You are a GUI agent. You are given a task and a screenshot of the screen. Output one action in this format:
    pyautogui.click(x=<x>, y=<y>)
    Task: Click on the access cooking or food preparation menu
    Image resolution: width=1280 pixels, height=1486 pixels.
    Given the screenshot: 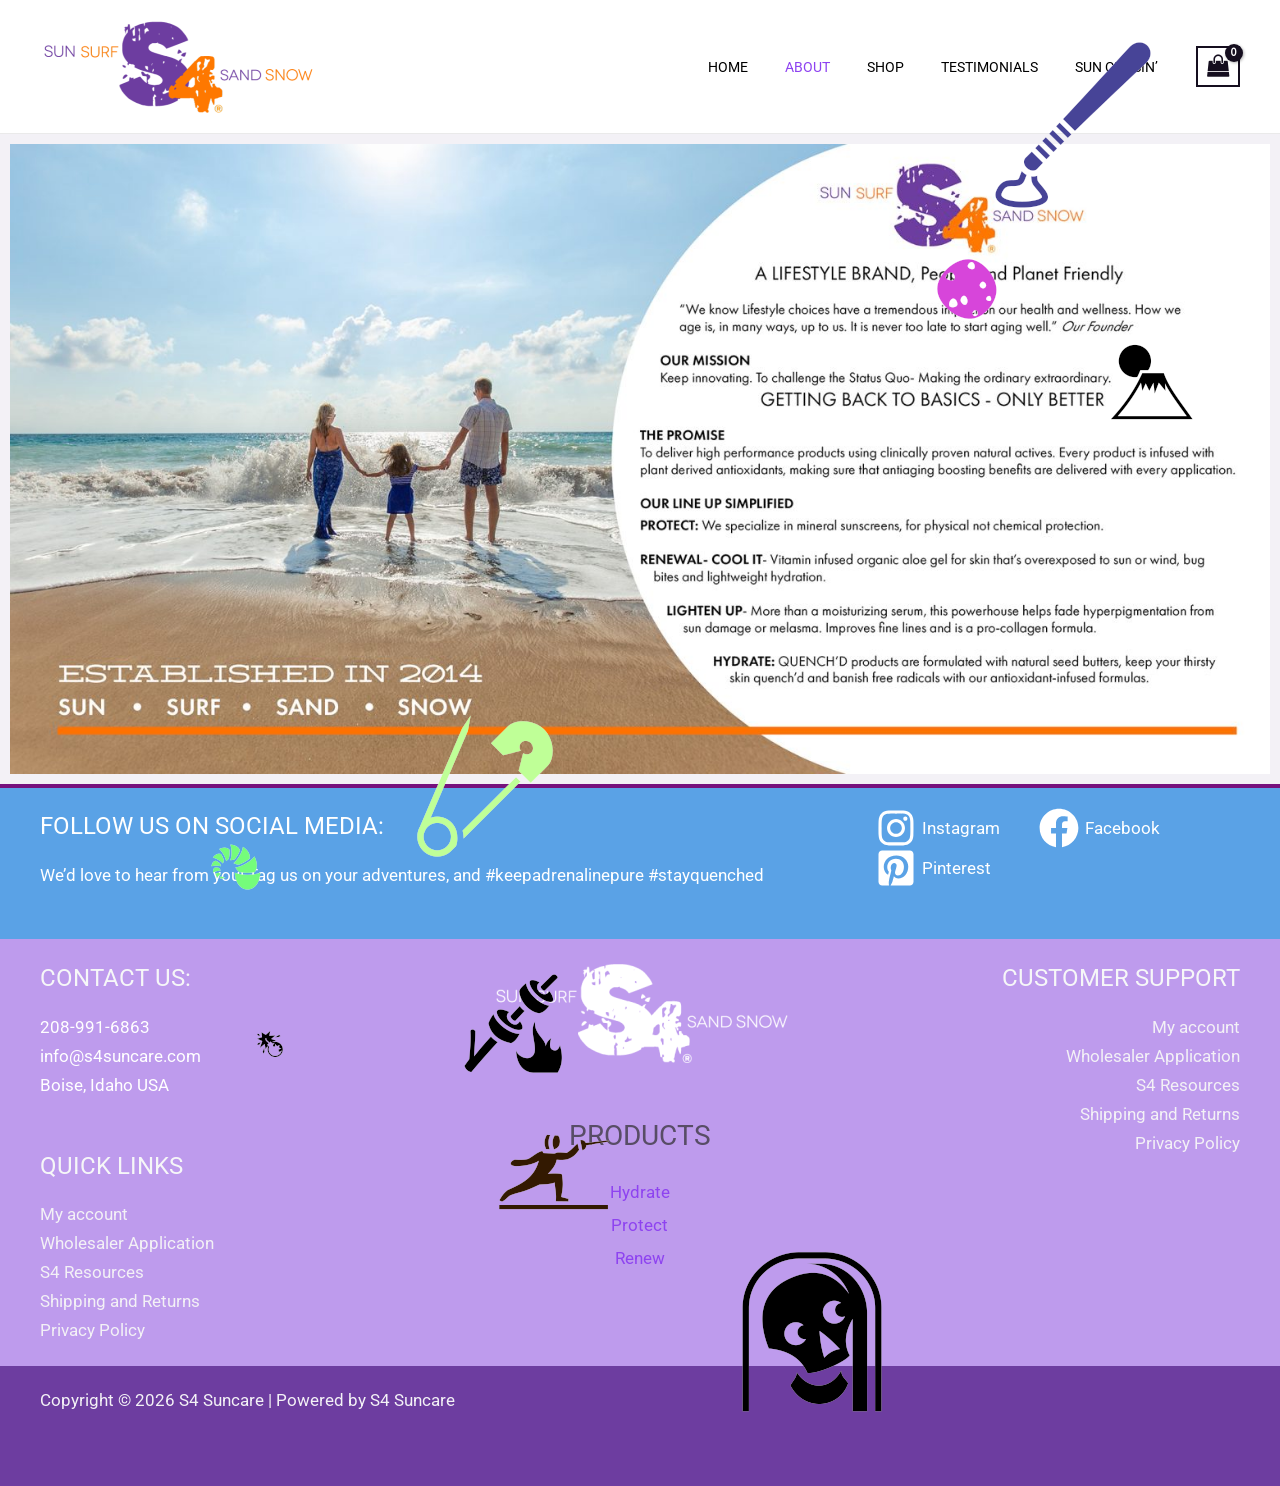 What is the action you would take?
    pyautogui.click(x=235, y=867)
    